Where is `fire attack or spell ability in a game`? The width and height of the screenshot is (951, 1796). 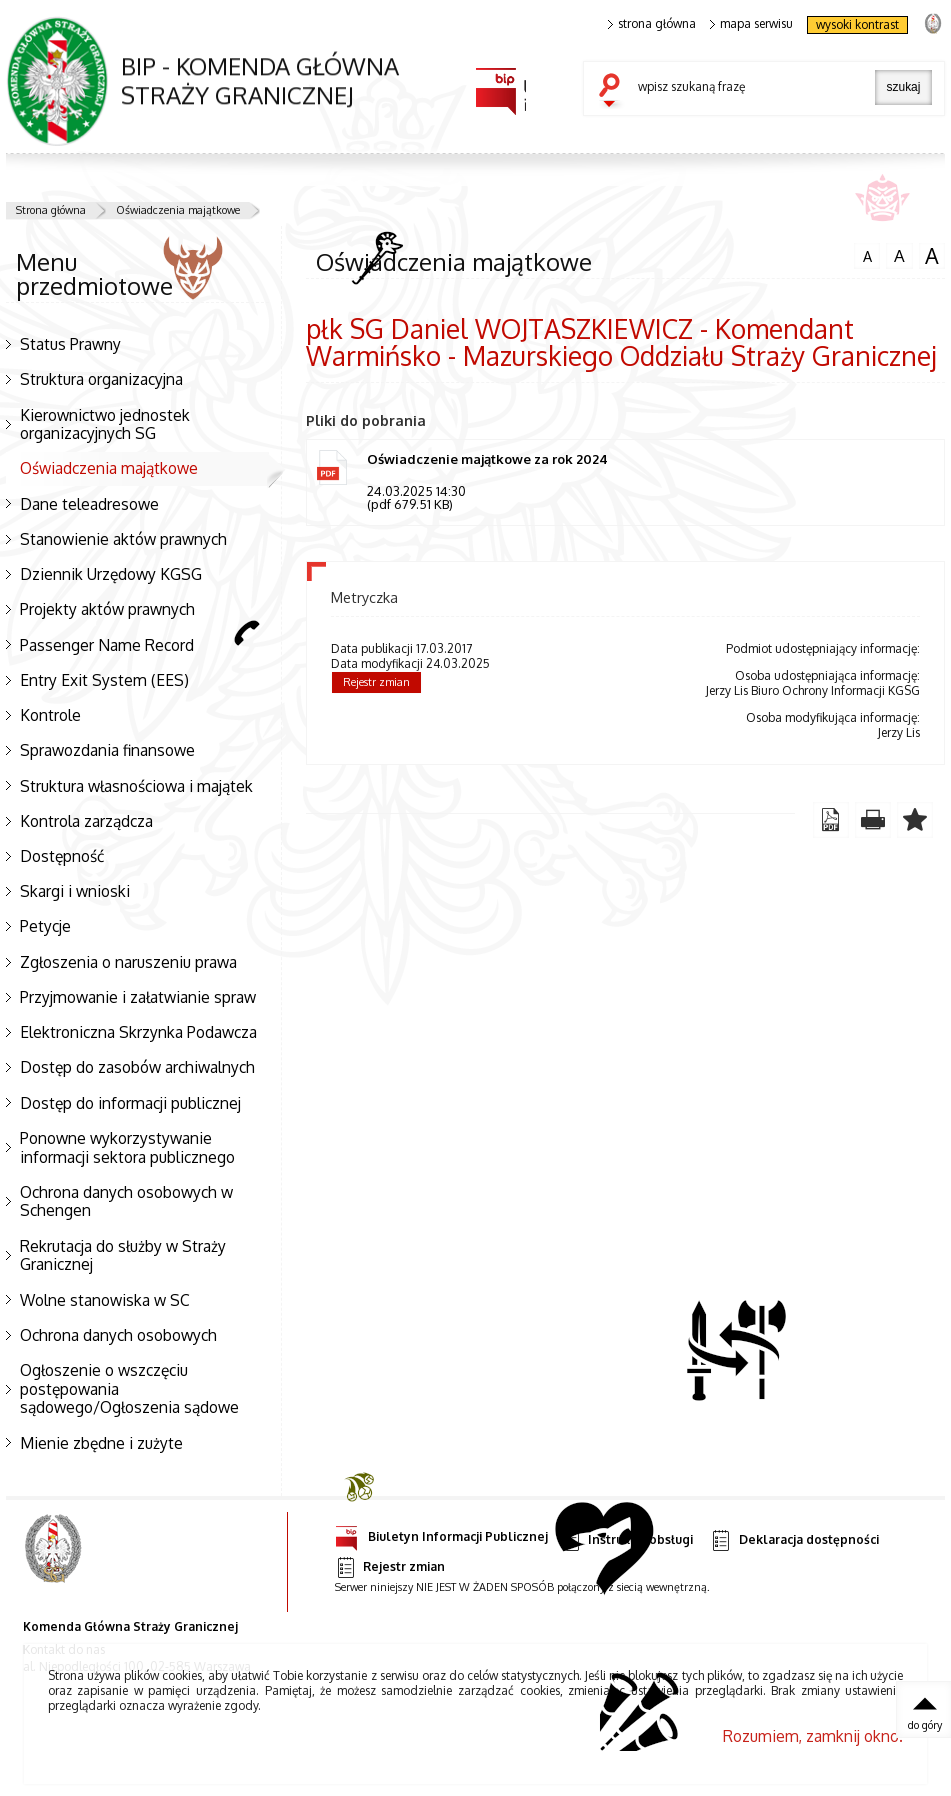 fire attack or spell ability in a game is located at coordinates (358, 1486).